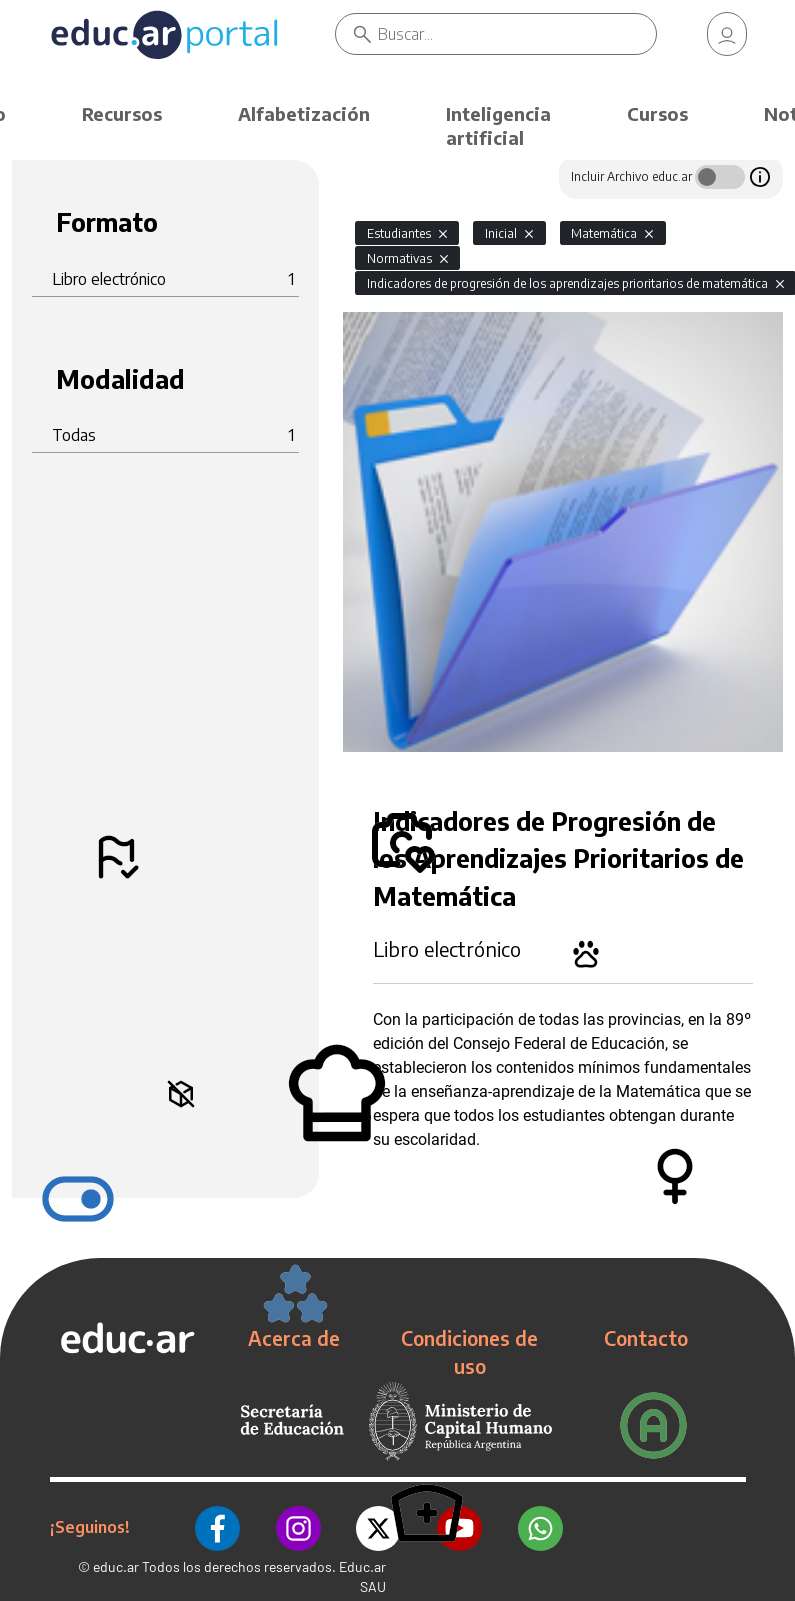  I want to click on access cooking or recipe features, so click(337, 1093).